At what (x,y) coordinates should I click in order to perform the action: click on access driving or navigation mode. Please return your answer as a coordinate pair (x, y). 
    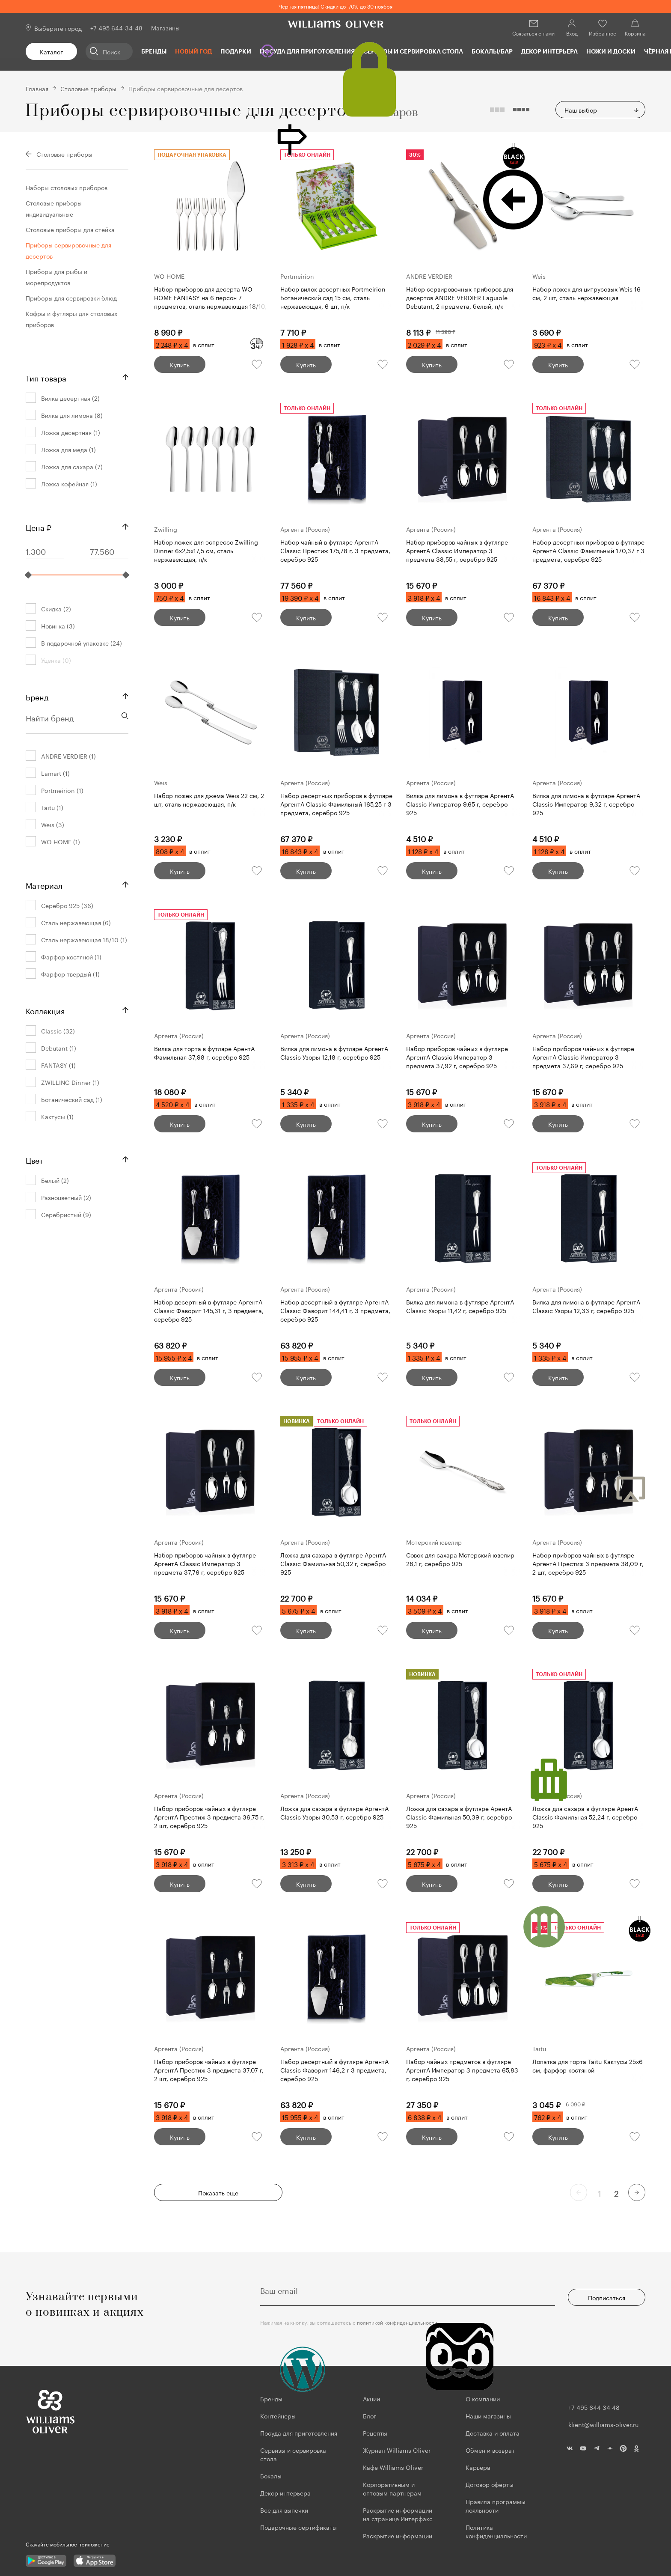
    Looking at the image, I should click on (267, 51).